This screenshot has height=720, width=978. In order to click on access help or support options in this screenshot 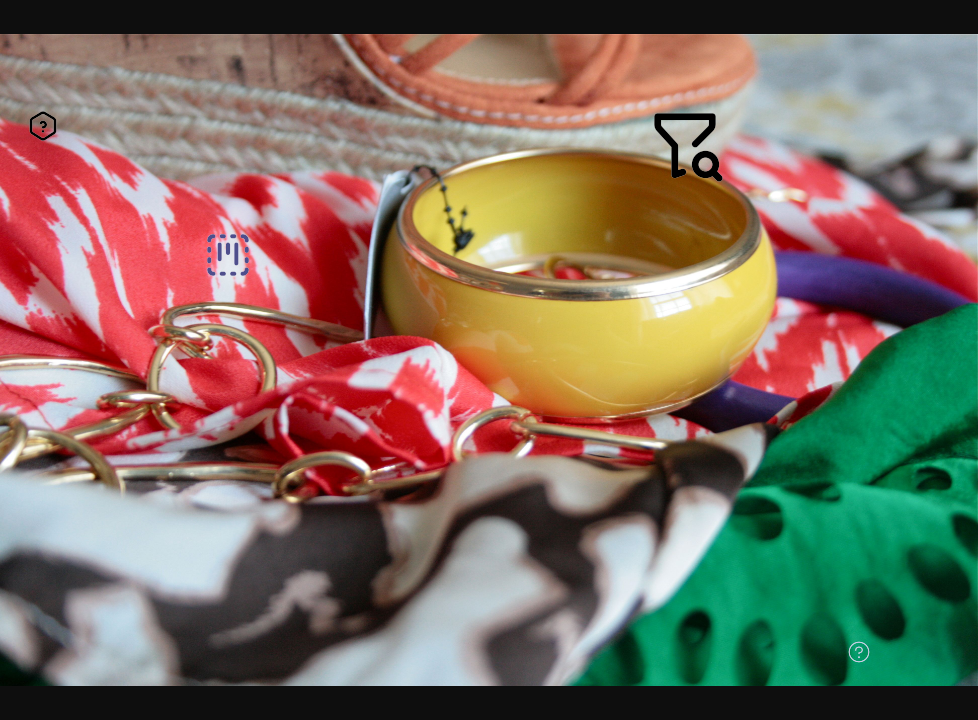, I will do `click(43, 126)`.